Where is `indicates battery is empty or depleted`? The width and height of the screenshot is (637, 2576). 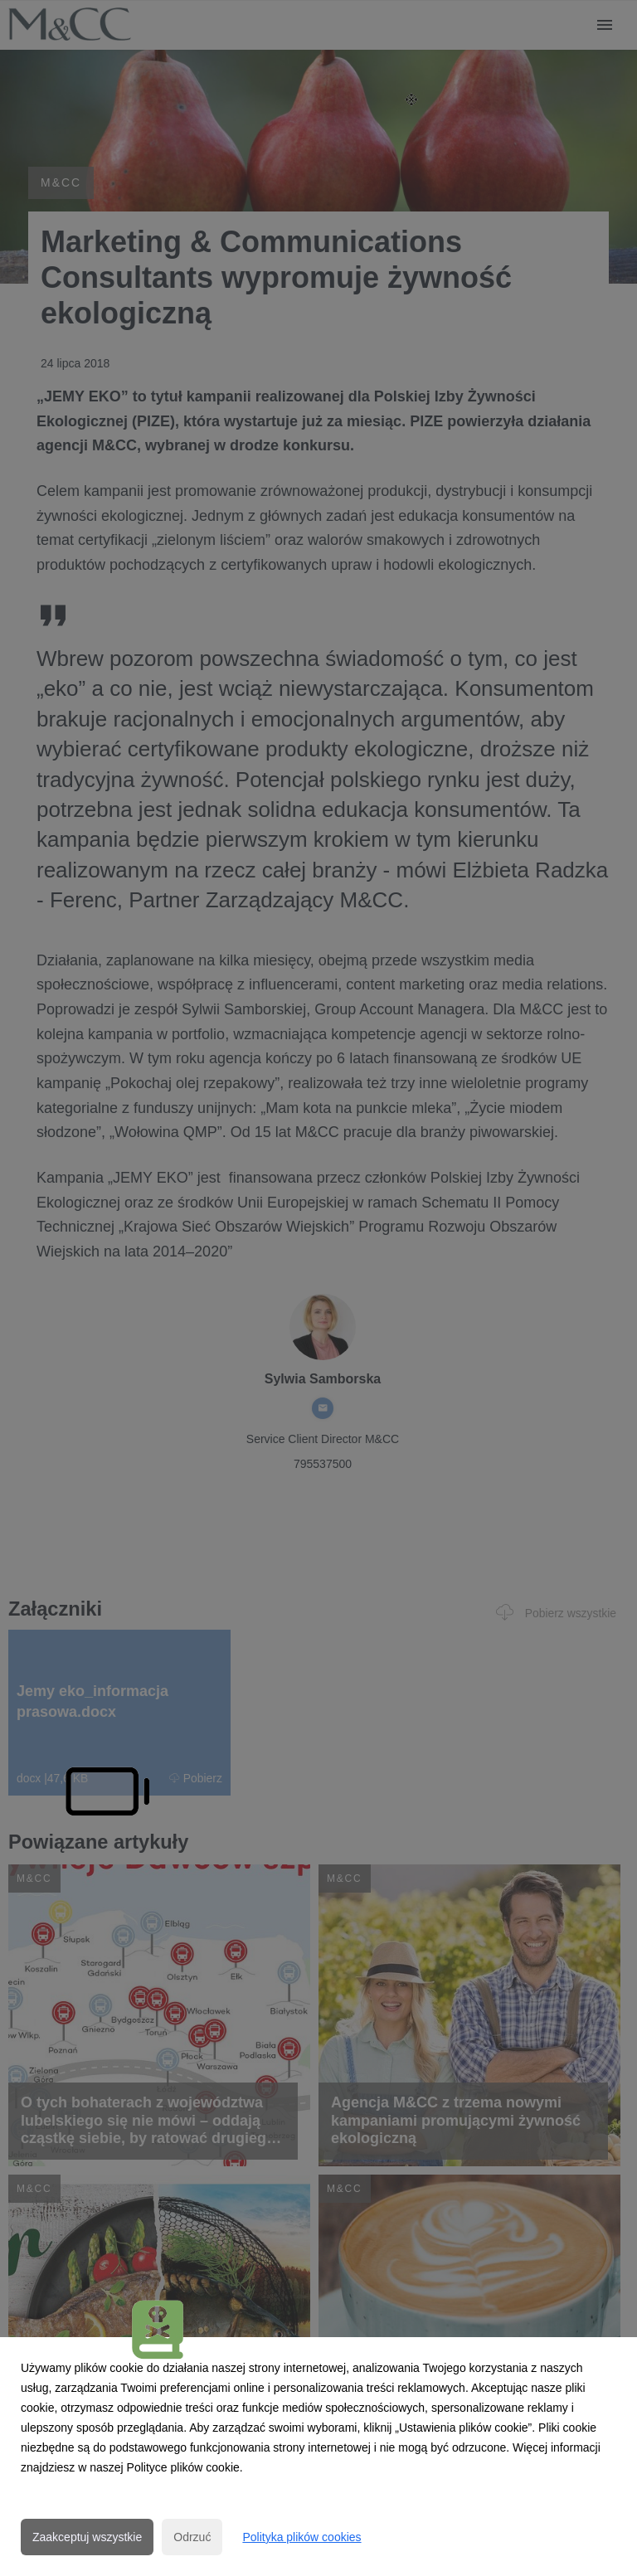 indicates battery is empty or depleted is located at coordinates (106, 1791).